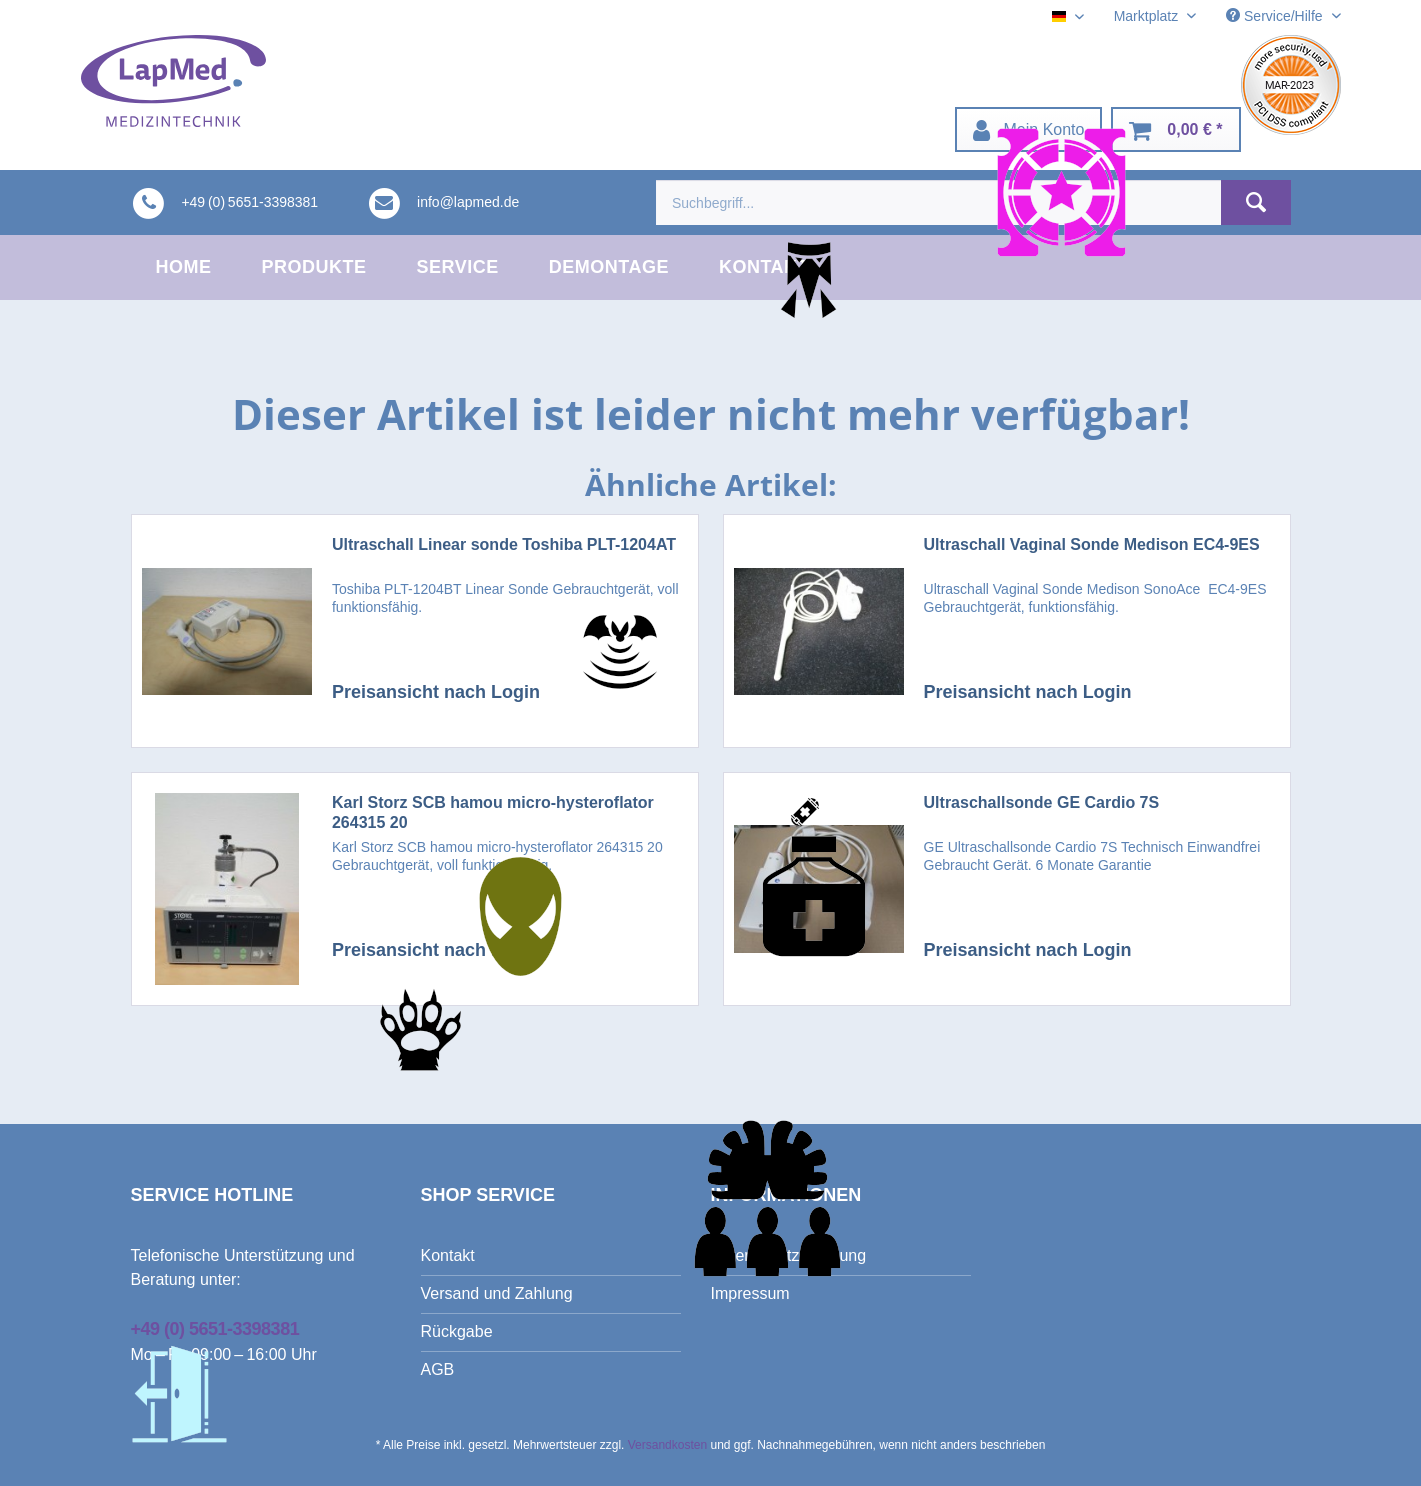  I want to click on enter a room or building, so click(179, 1393).